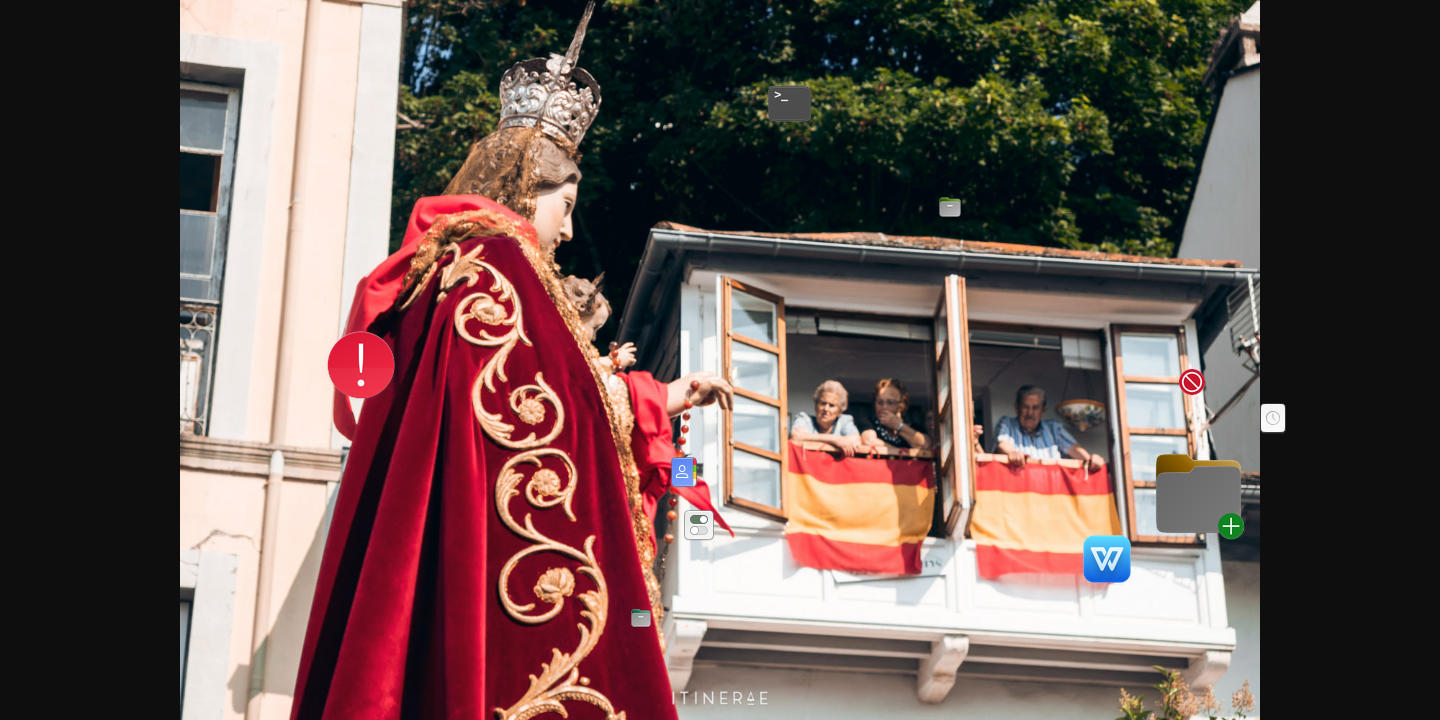 The width and height of the screenshot is (1440, 720). What do you see at coordinates (789, 103) in the screenshot?
I see `open the terminal or command line` at bounding box center [789, 103].